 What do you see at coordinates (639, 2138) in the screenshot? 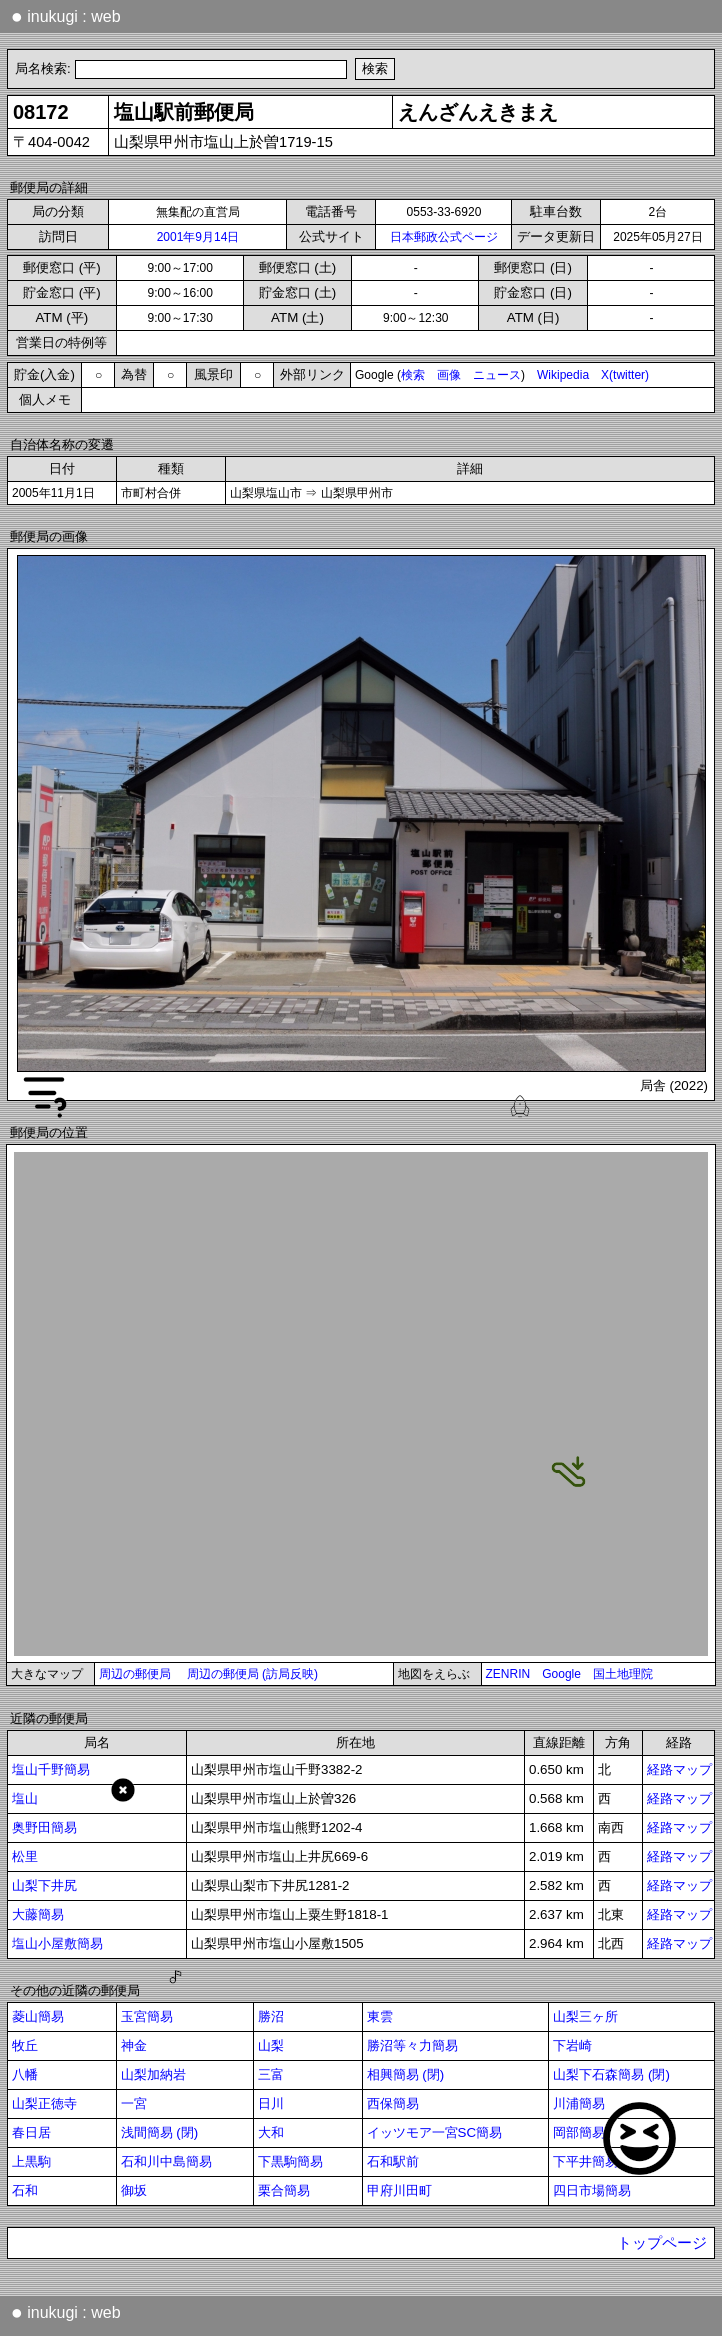
I see `react with a laughing emoji` at bounding box center [639, 2138].